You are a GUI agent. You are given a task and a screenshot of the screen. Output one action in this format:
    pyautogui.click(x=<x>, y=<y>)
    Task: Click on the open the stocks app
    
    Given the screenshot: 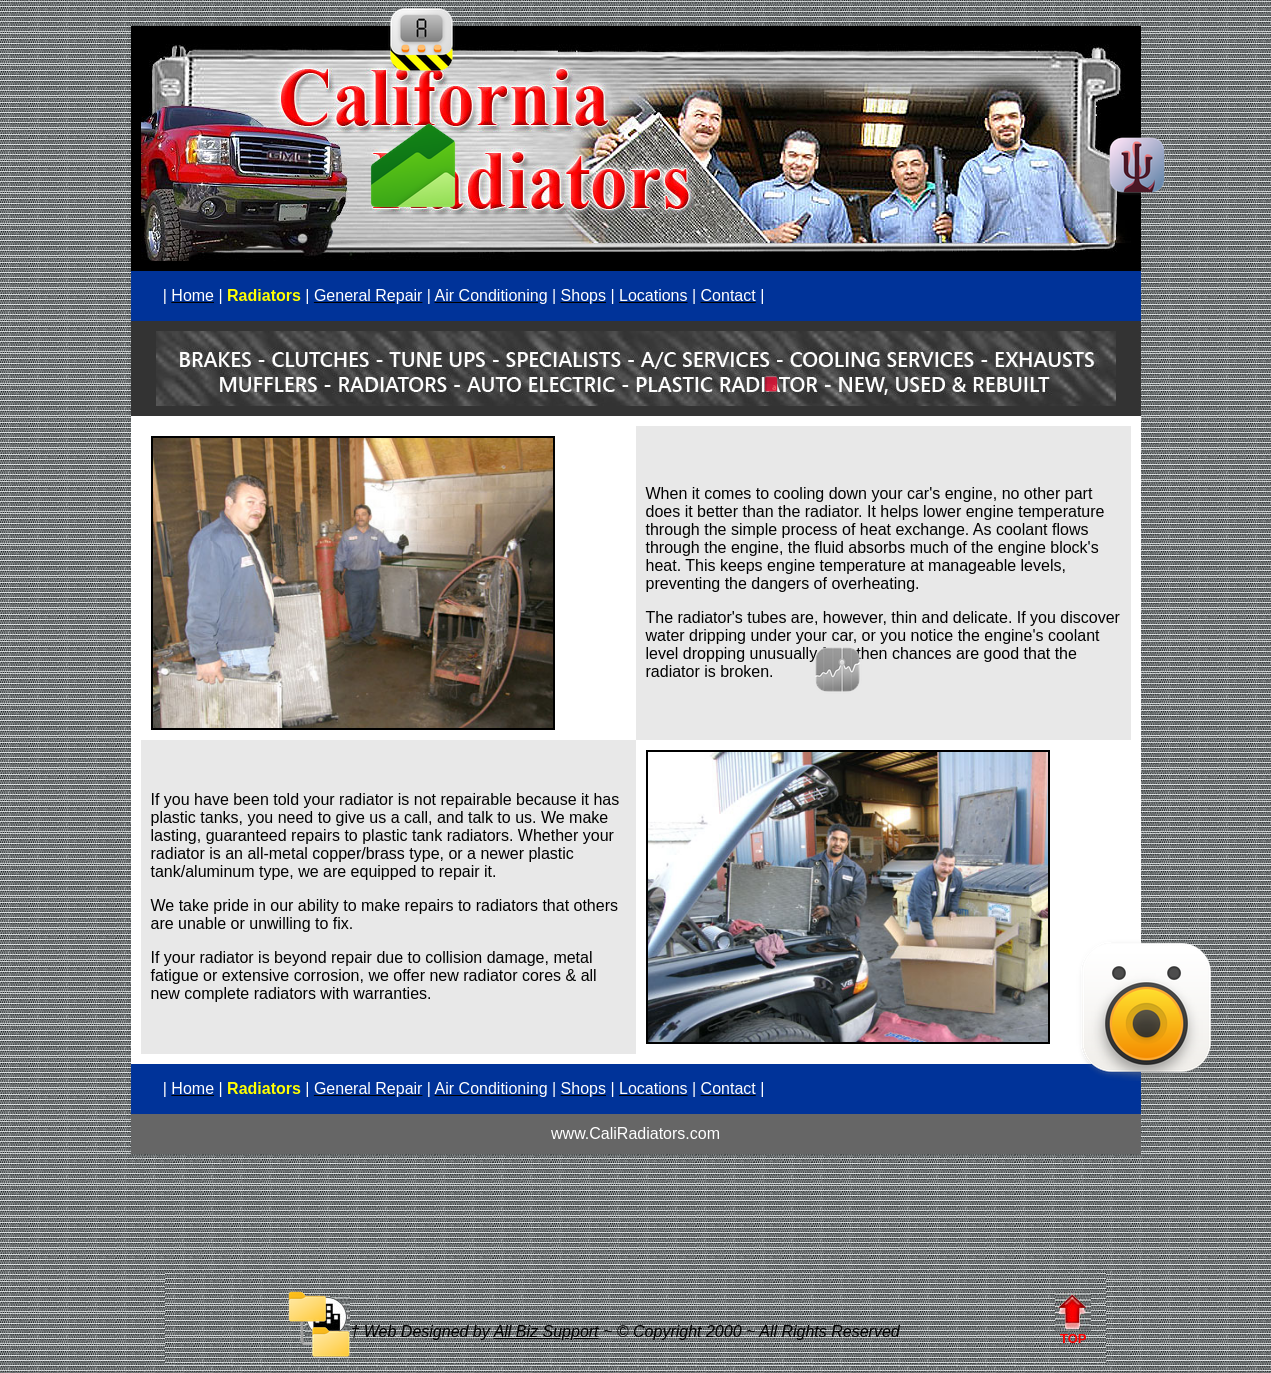 What is the action you would take?
    pyautogui.click(x=837, y=669)
    